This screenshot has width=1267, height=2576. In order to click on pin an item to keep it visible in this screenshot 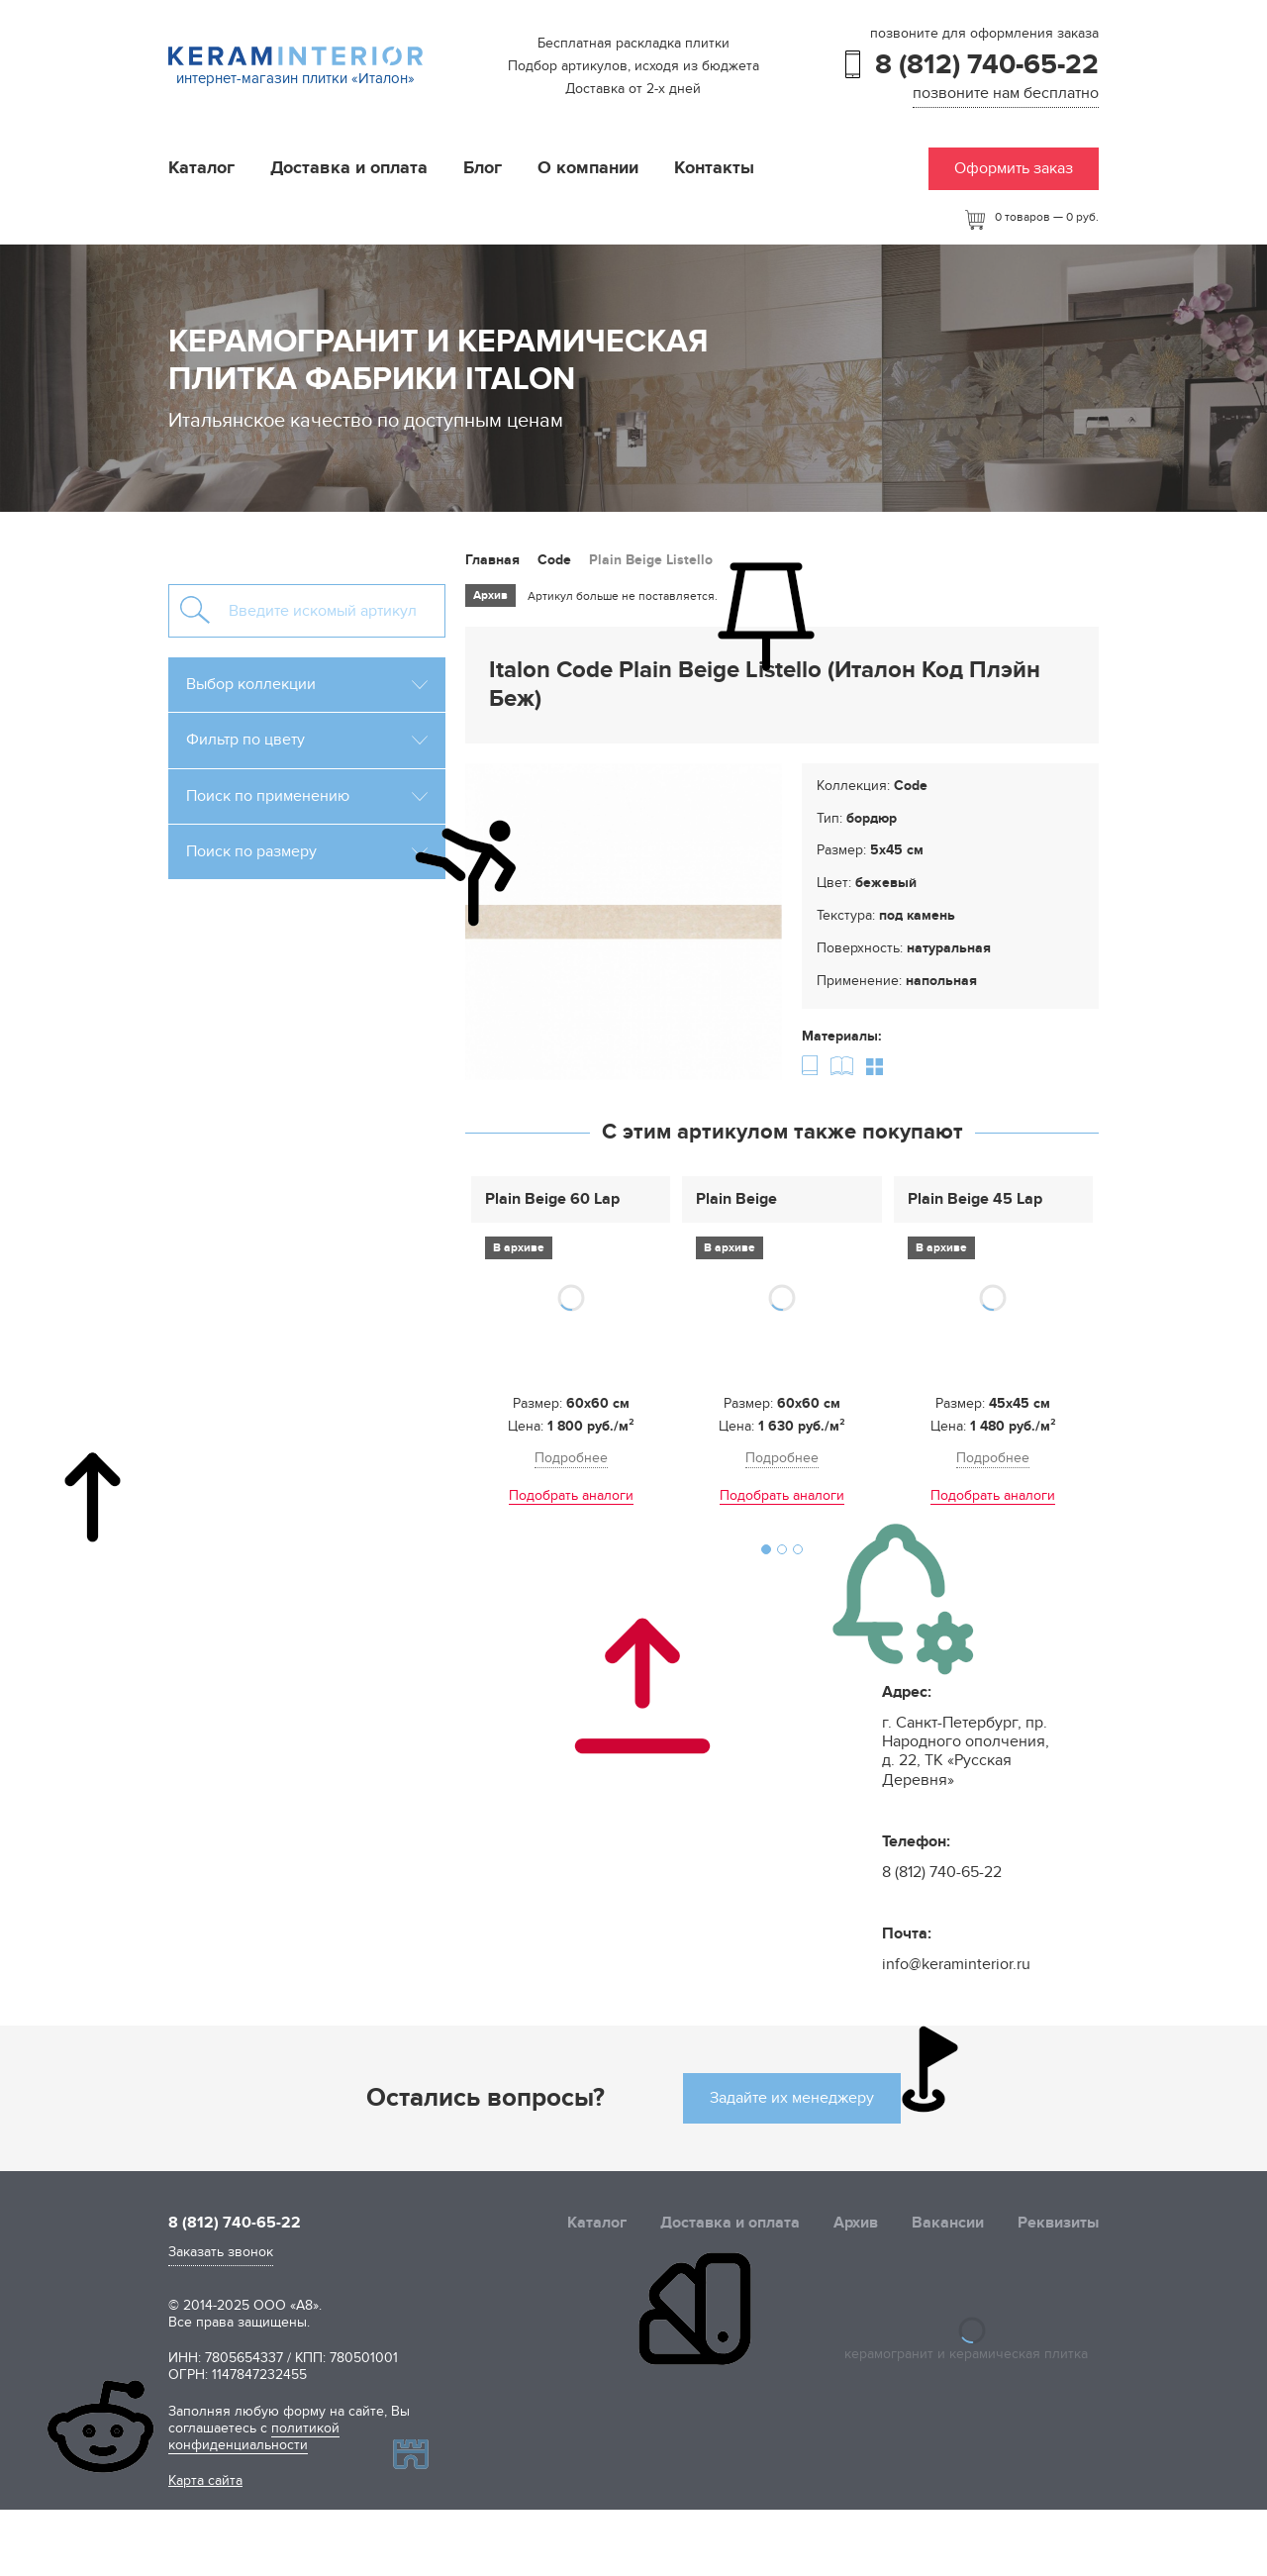, I will do `click(766, 611)`.